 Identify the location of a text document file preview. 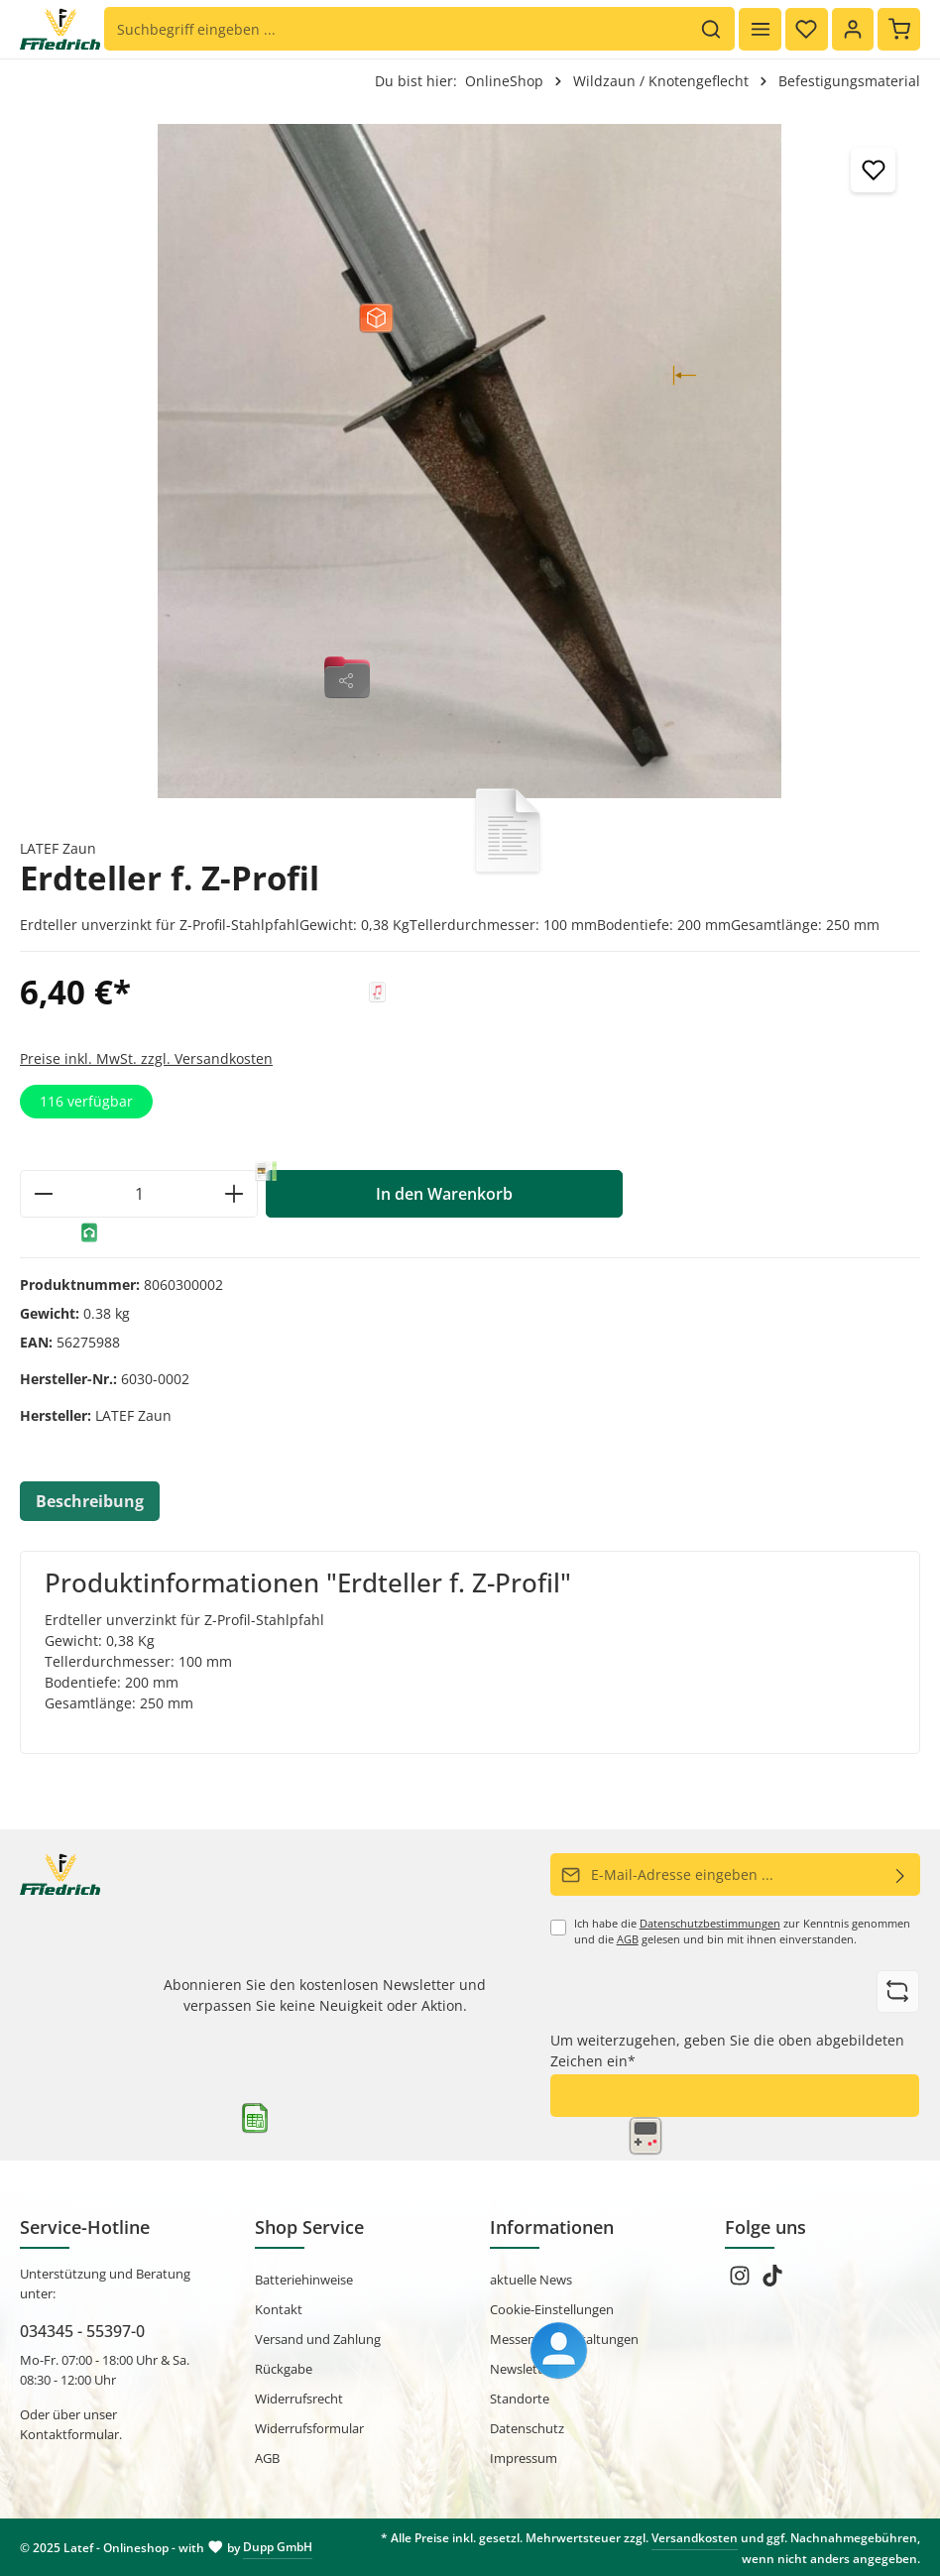
(508, 832).